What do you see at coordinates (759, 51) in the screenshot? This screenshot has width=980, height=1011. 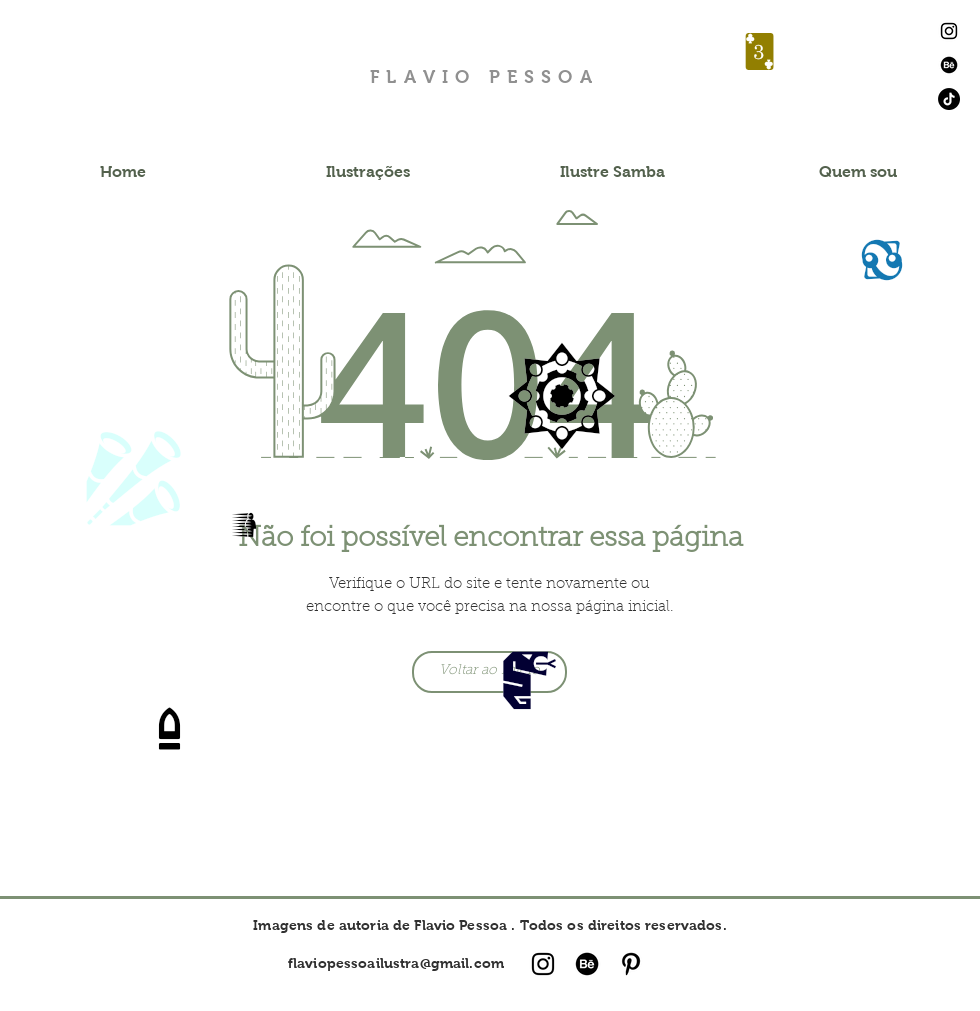 I see `three of clubs playing card` at bounding box center [759, 51].